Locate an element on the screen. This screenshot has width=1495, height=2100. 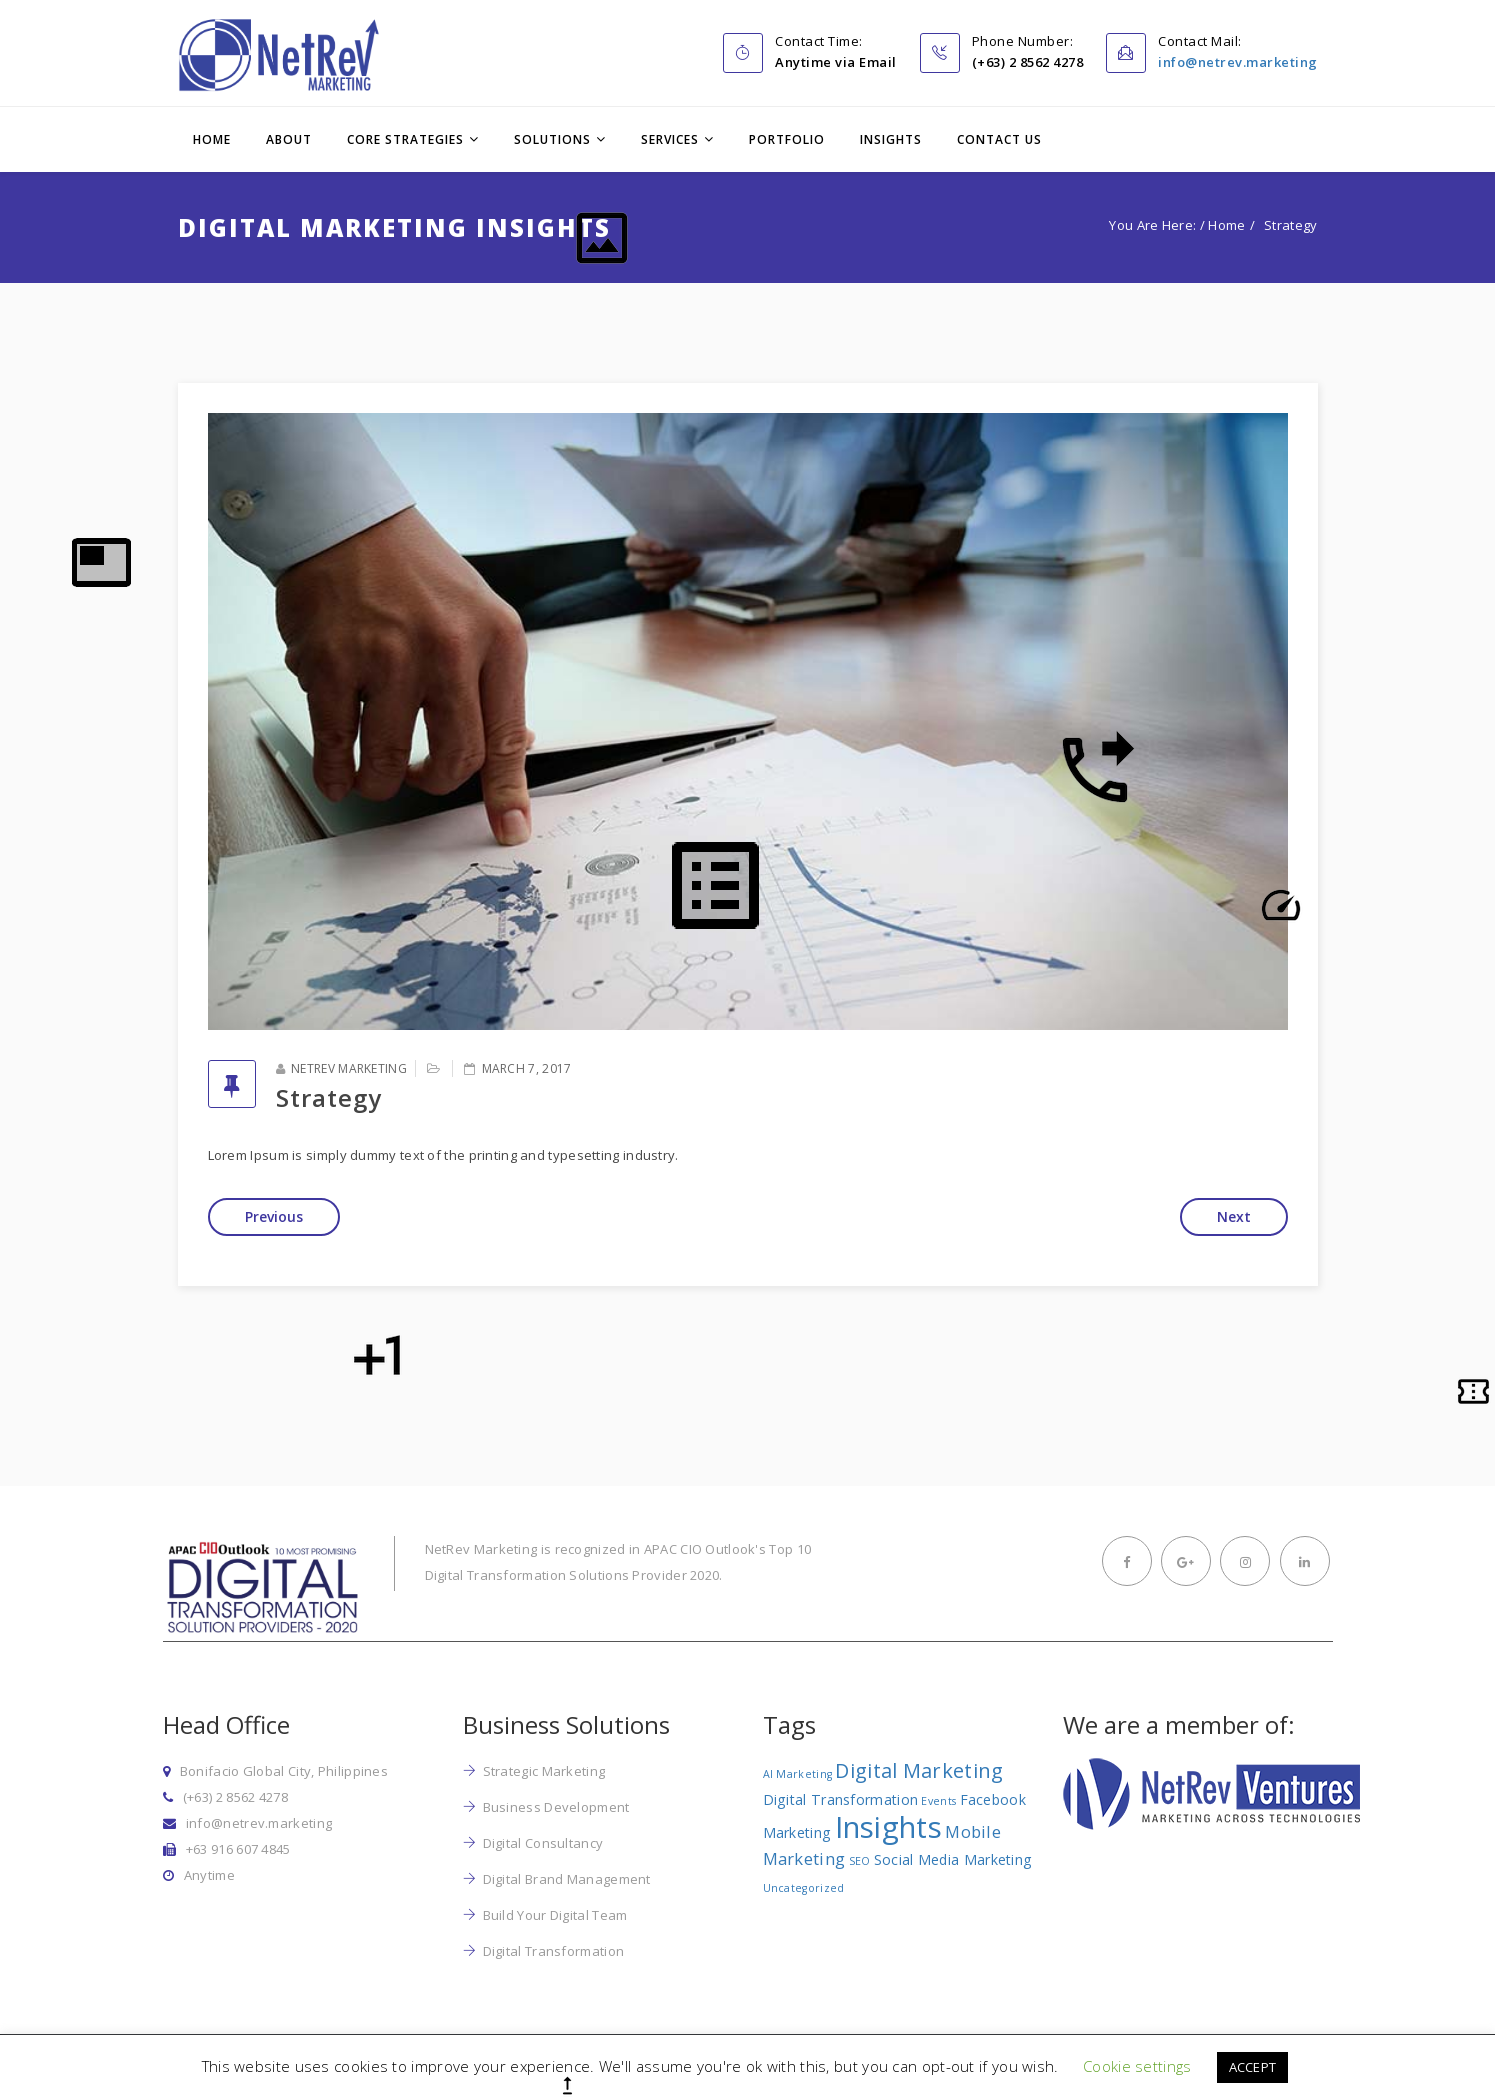
adjust playback speed settings is located at coordinates (1281, 905).